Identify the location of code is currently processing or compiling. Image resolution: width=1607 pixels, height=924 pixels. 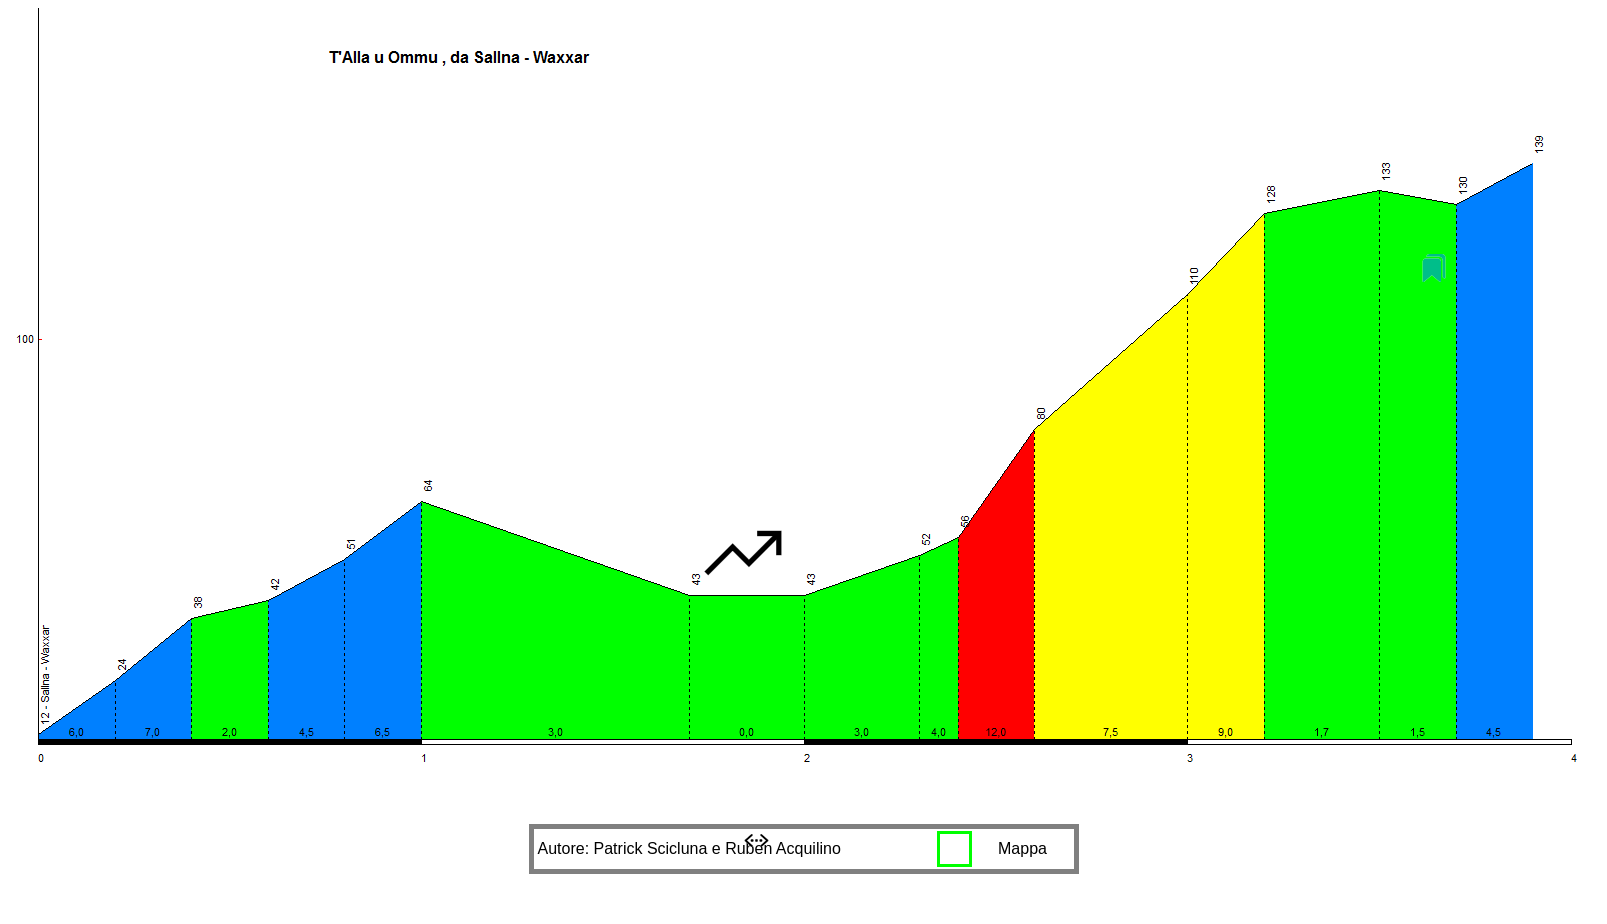
(756, 840).